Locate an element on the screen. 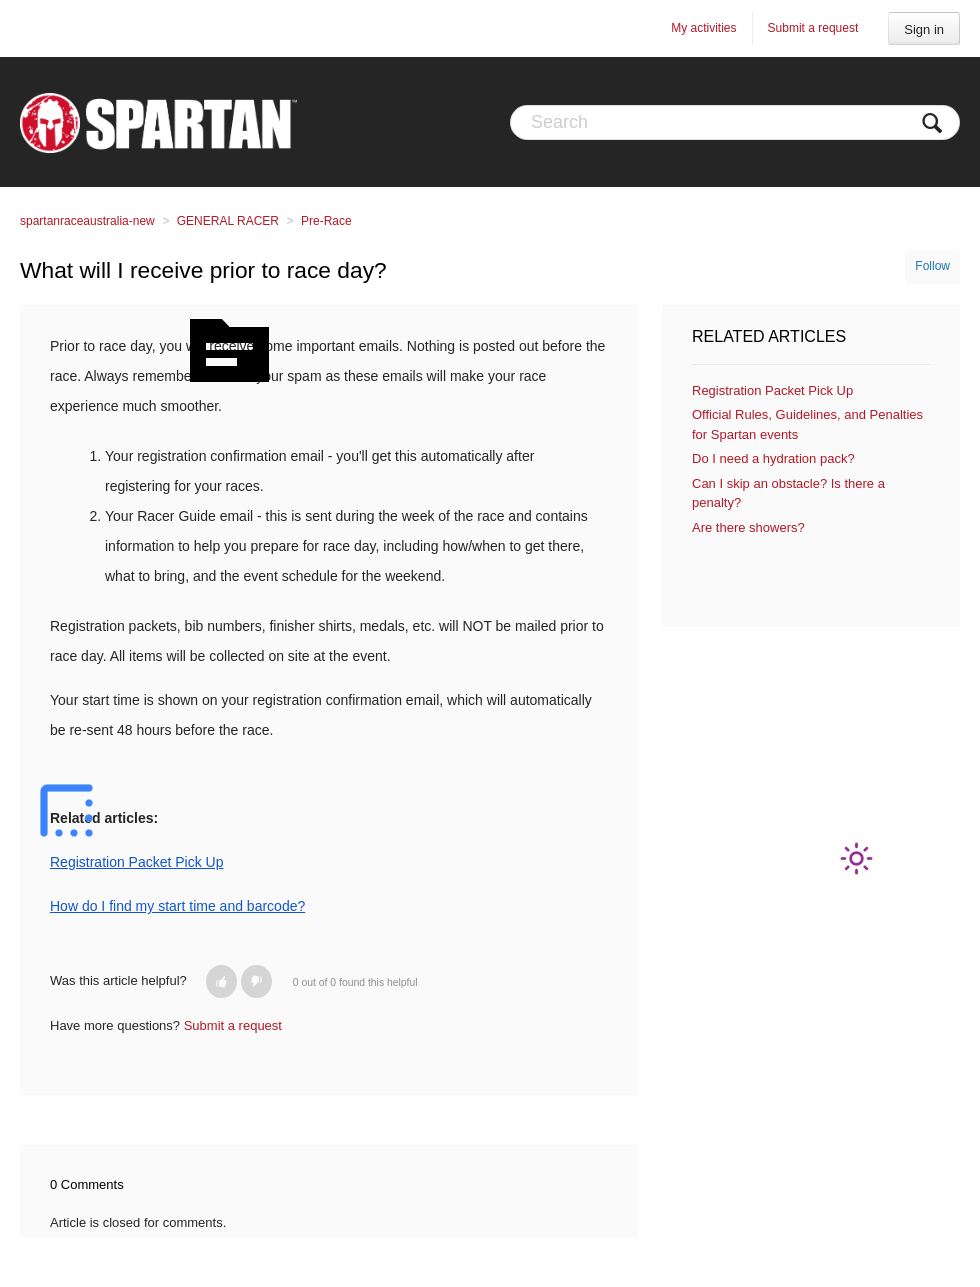 Image resolution: width=980 pixels, height=1287 pixels. switch to light mode is located at coordinates (856, 858).